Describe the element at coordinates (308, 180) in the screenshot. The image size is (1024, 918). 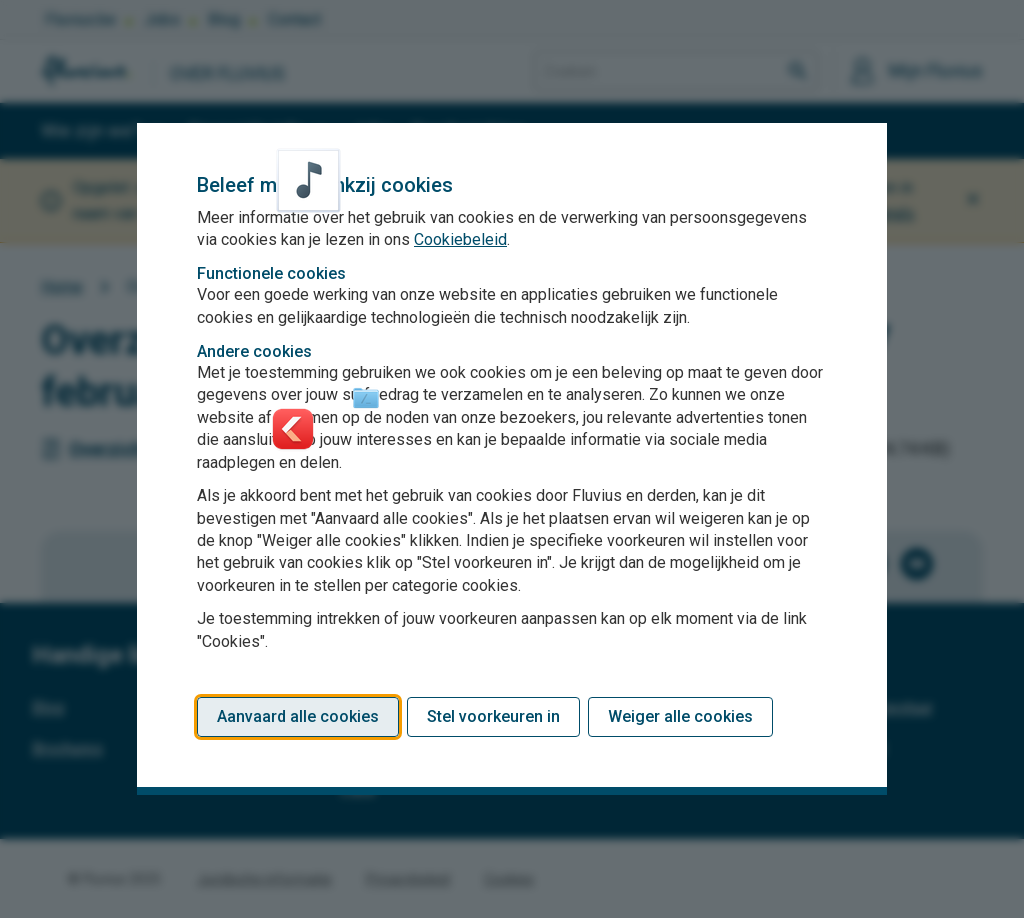
I see `indicates a music or audio file` at that location.